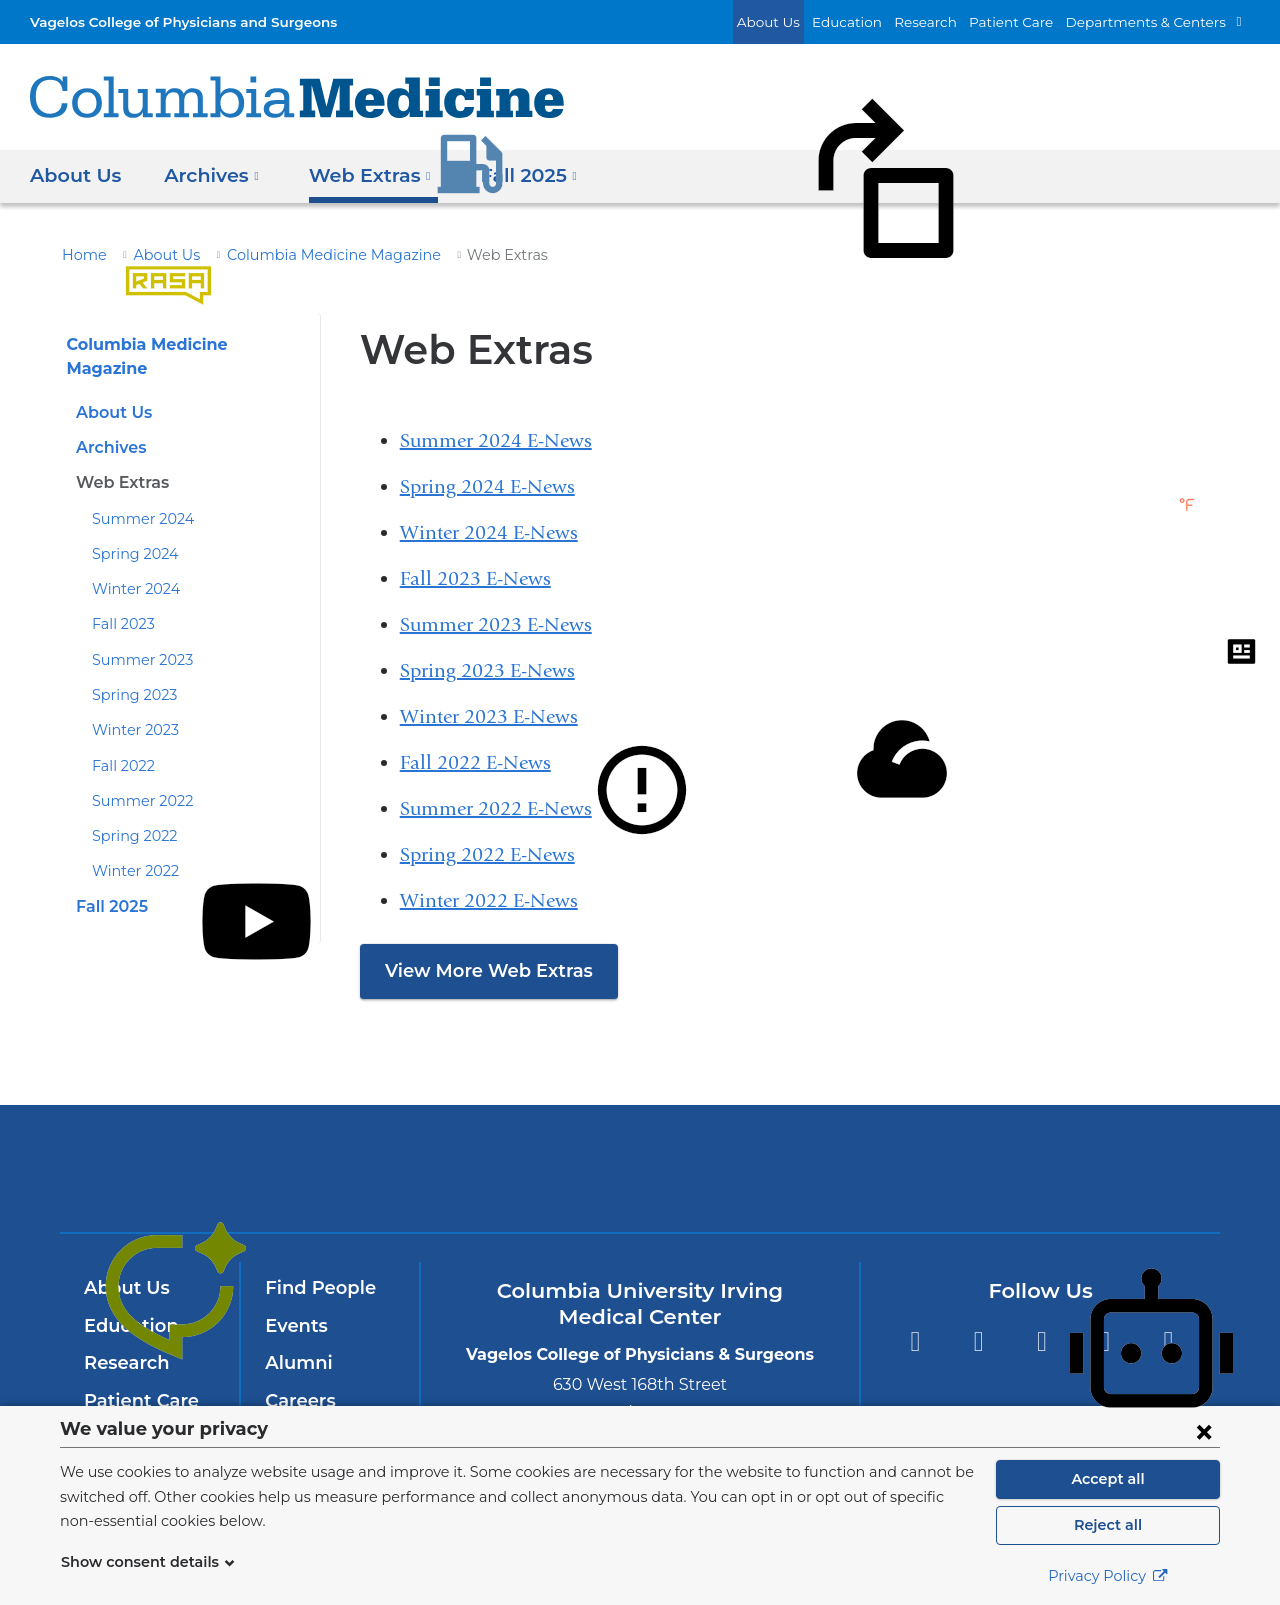  Describe the element at coordinates (1151, 1346) in the screenshot. I see `access AI or chatbot features` at that location.